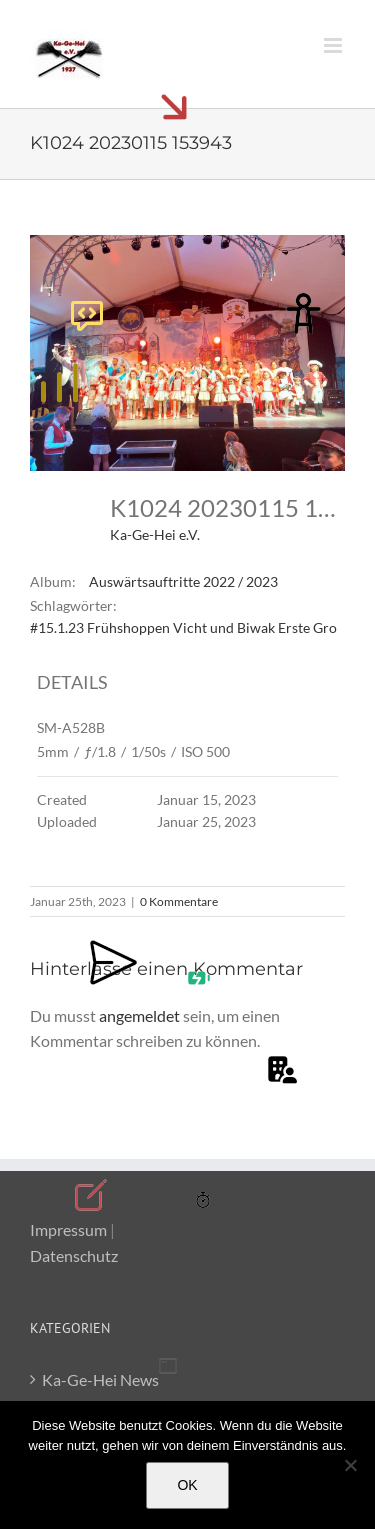 This screenshot has height=1529, width=375. What do you see at coordinates (203, 1200) in the screenshot?
I see `start or stop a timer` at bounding box center [203, 1200].